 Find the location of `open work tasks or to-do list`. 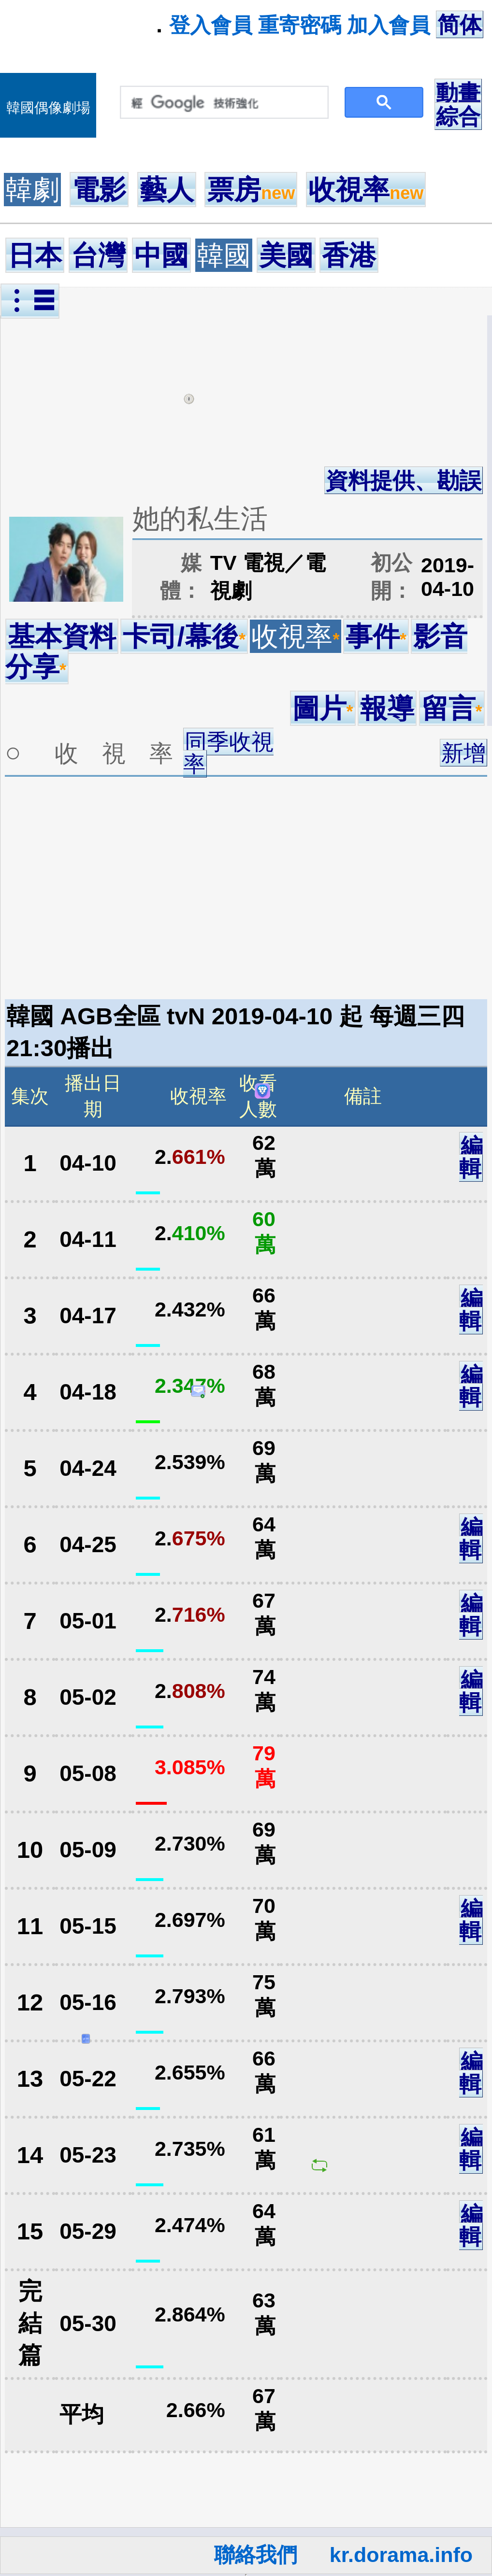

open work tasks or to-do list is located at coordinates (86, 2038).